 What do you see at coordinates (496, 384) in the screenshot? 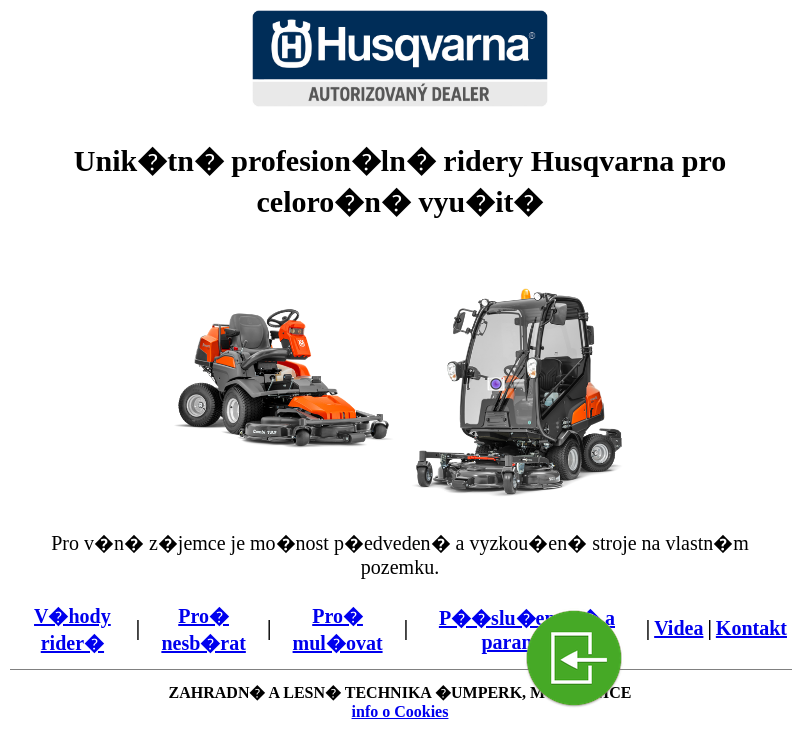
I see `open the camera app` at bounding box center [496, 384].